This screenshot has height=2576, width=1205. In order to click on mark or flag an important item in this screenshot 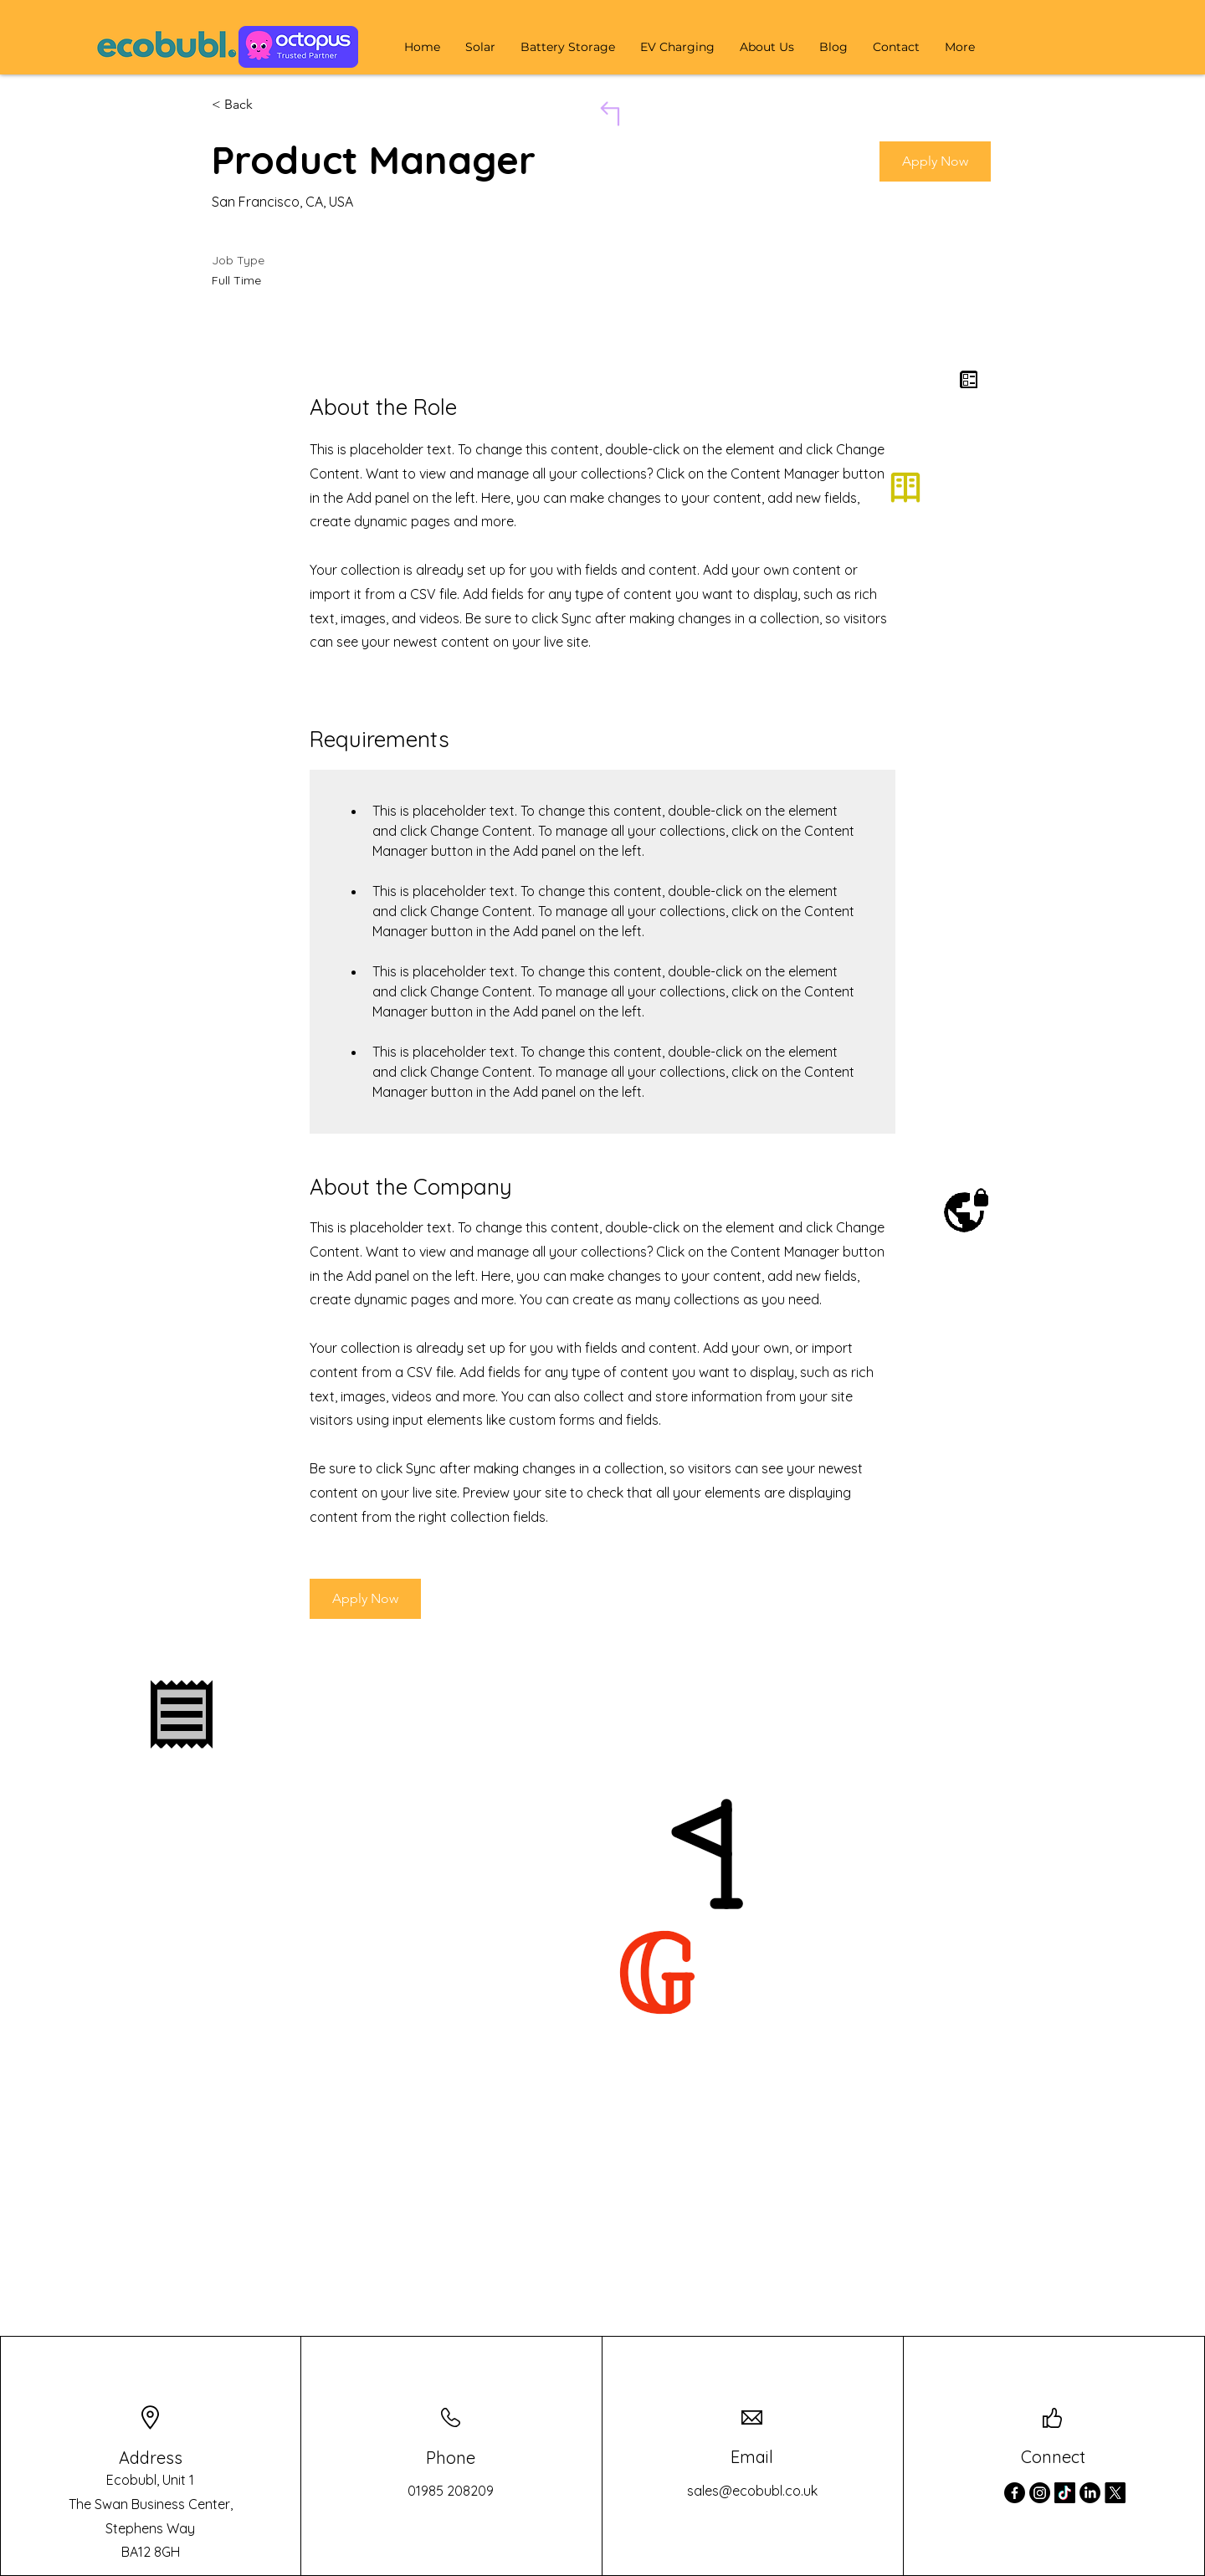, I will do `click(715, 1854)`.